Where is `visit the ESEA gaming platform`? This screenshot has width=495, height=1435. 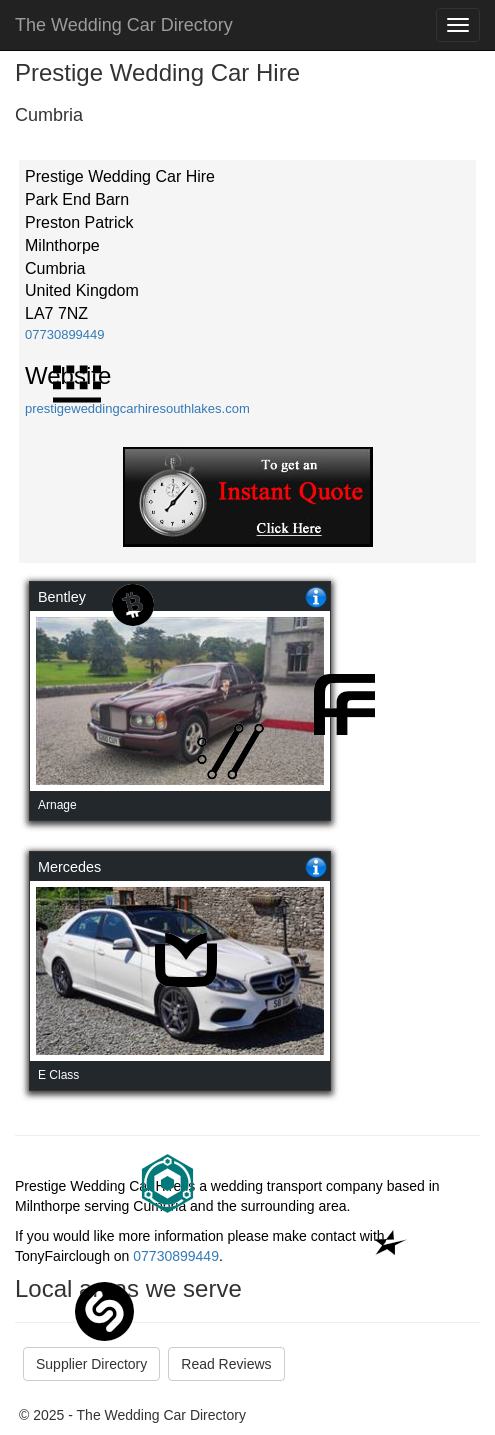 visit the ESEA gaming platform is located at coordinates (390, 1242).